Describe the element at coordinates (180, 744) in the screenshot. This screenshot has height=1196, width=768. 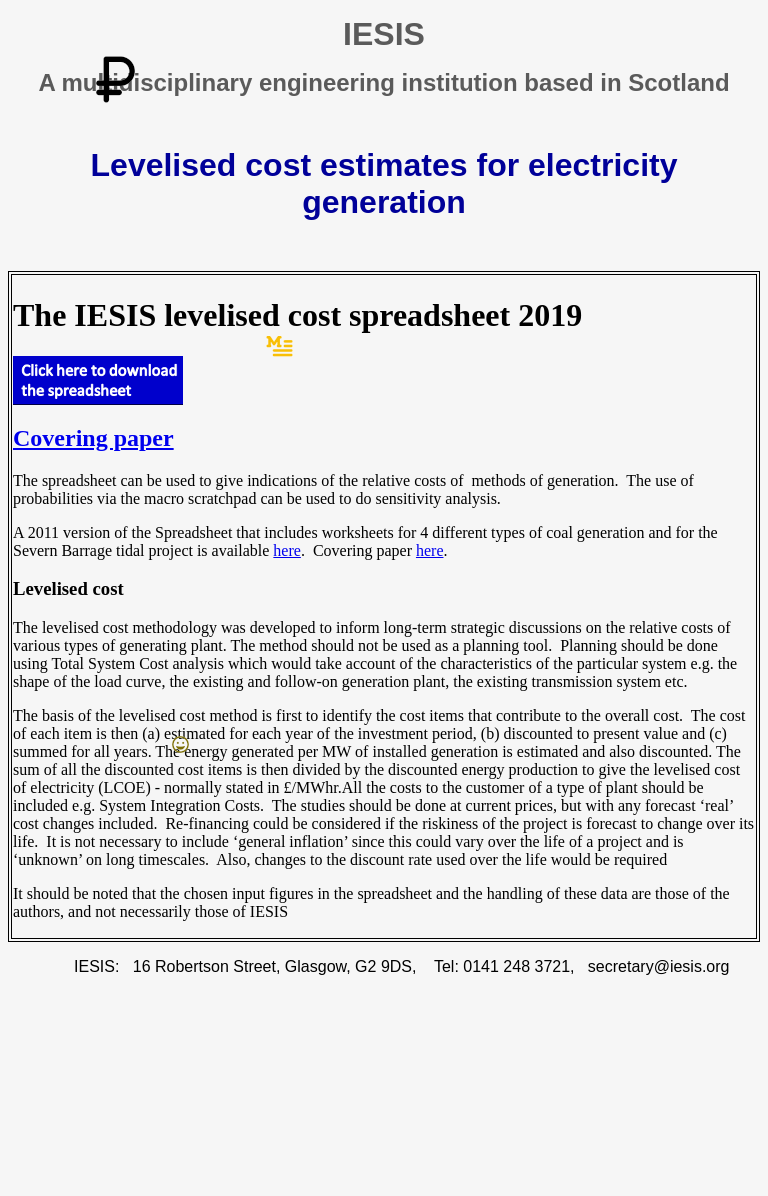
I see `react with a happy expression` at that location.